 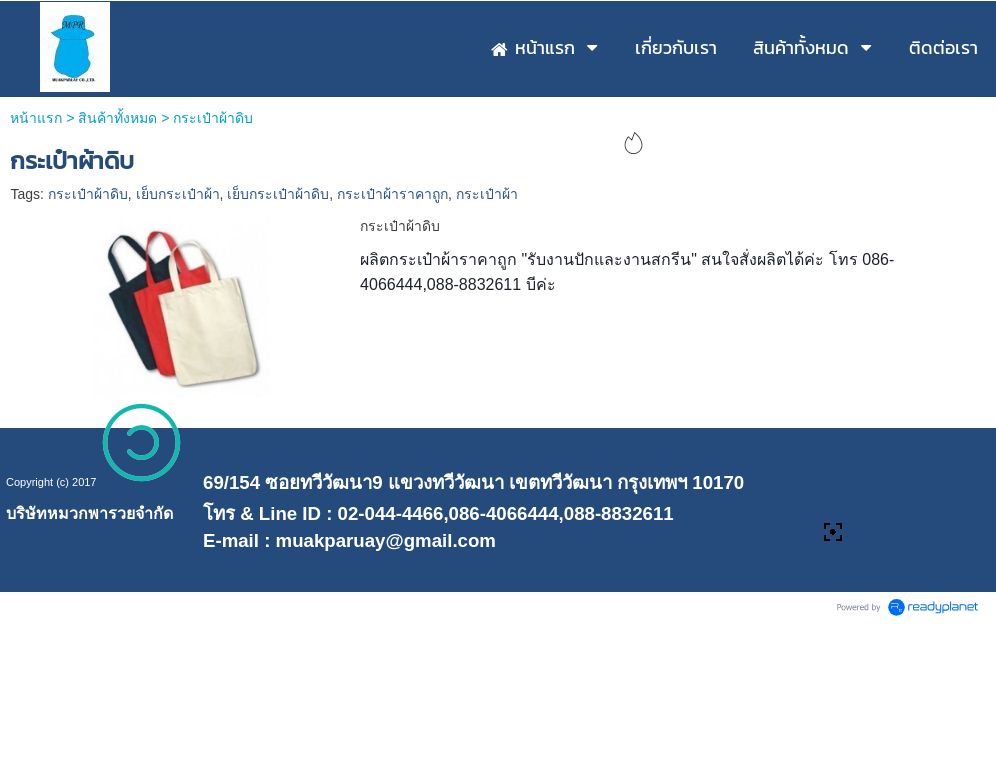 I want to click on indicates copyleft licensing on content, so click(x=141, y=442).